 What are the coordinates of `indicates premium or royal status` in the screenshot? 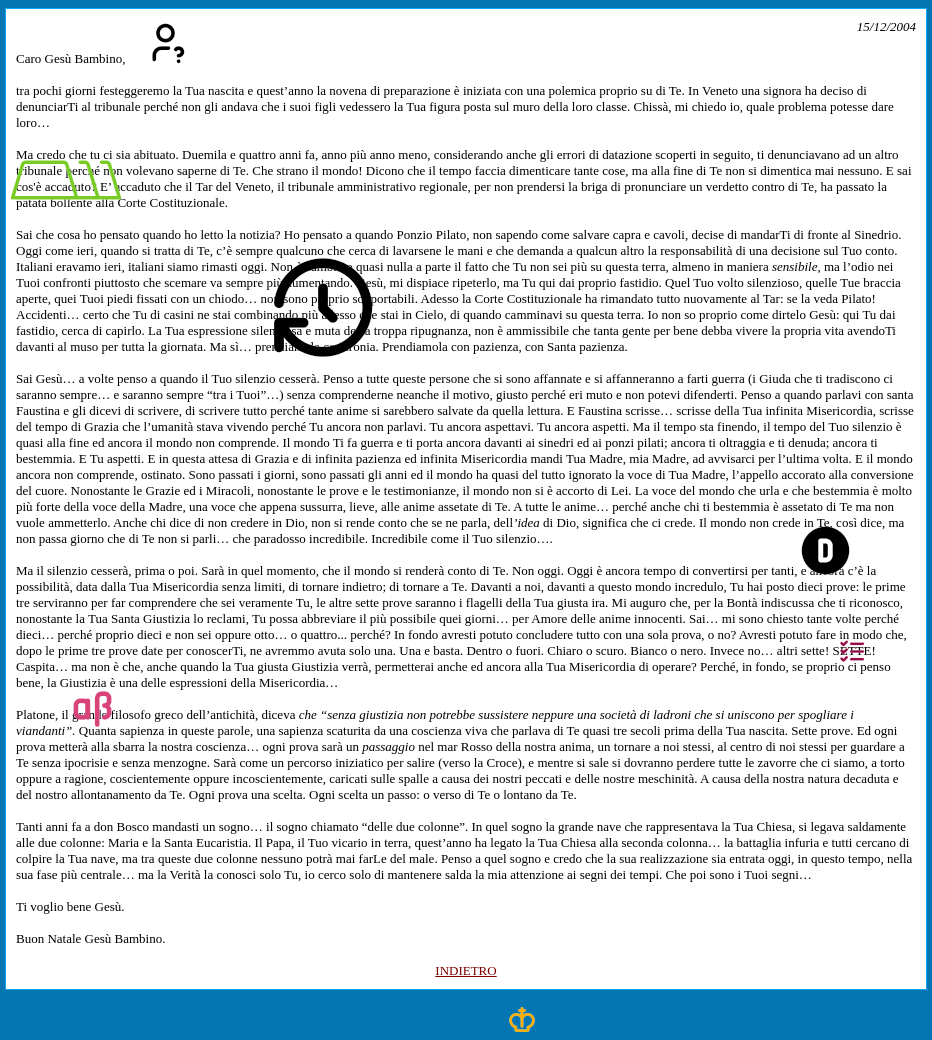 It's located at (522, 1021).